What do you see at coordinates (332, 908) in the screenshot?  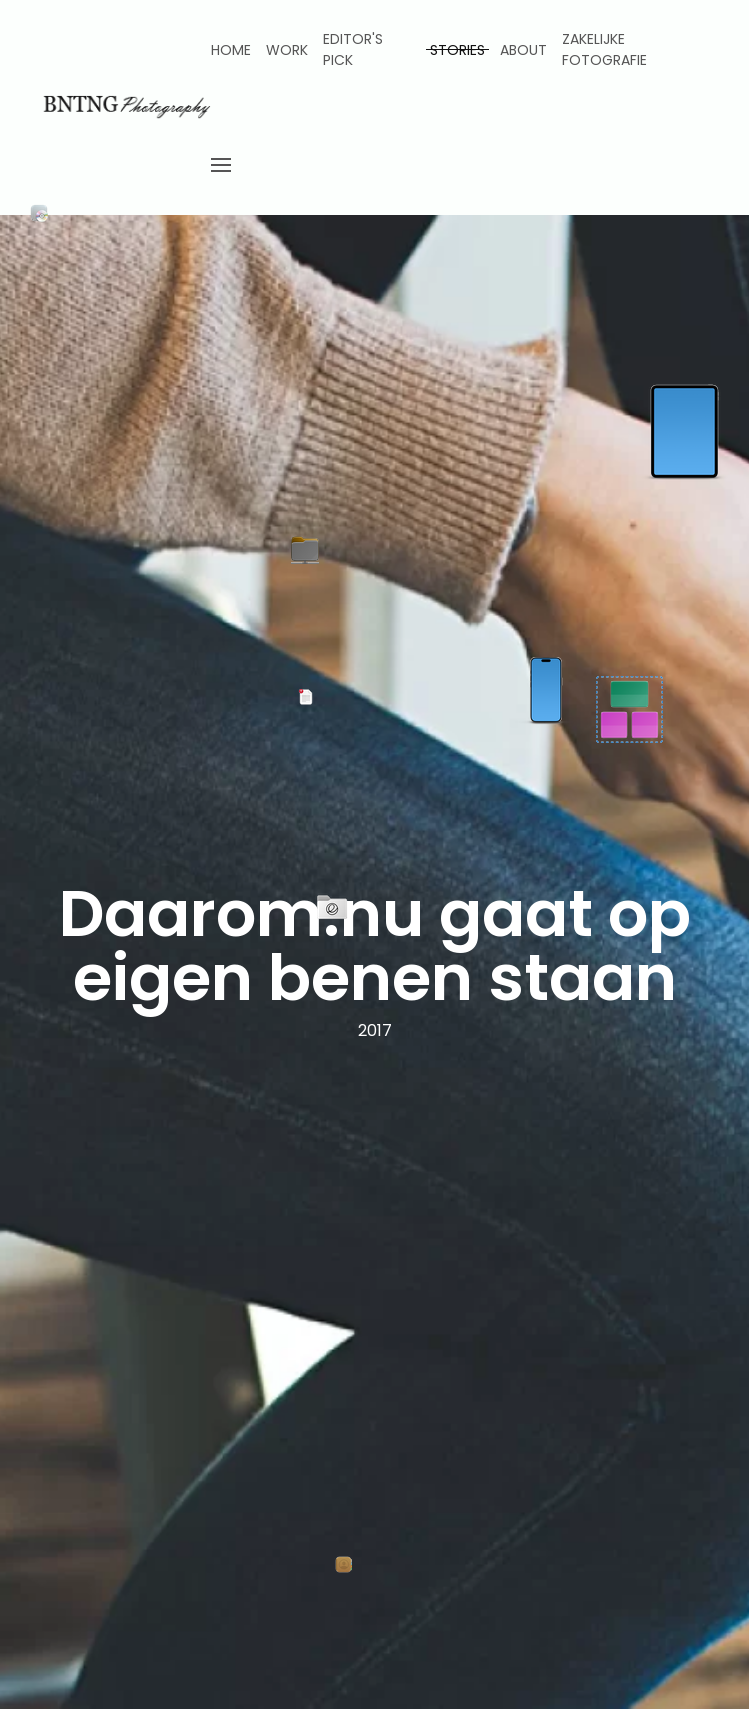 I see `open elementary OS system folder` at bounding box center [332, 908].